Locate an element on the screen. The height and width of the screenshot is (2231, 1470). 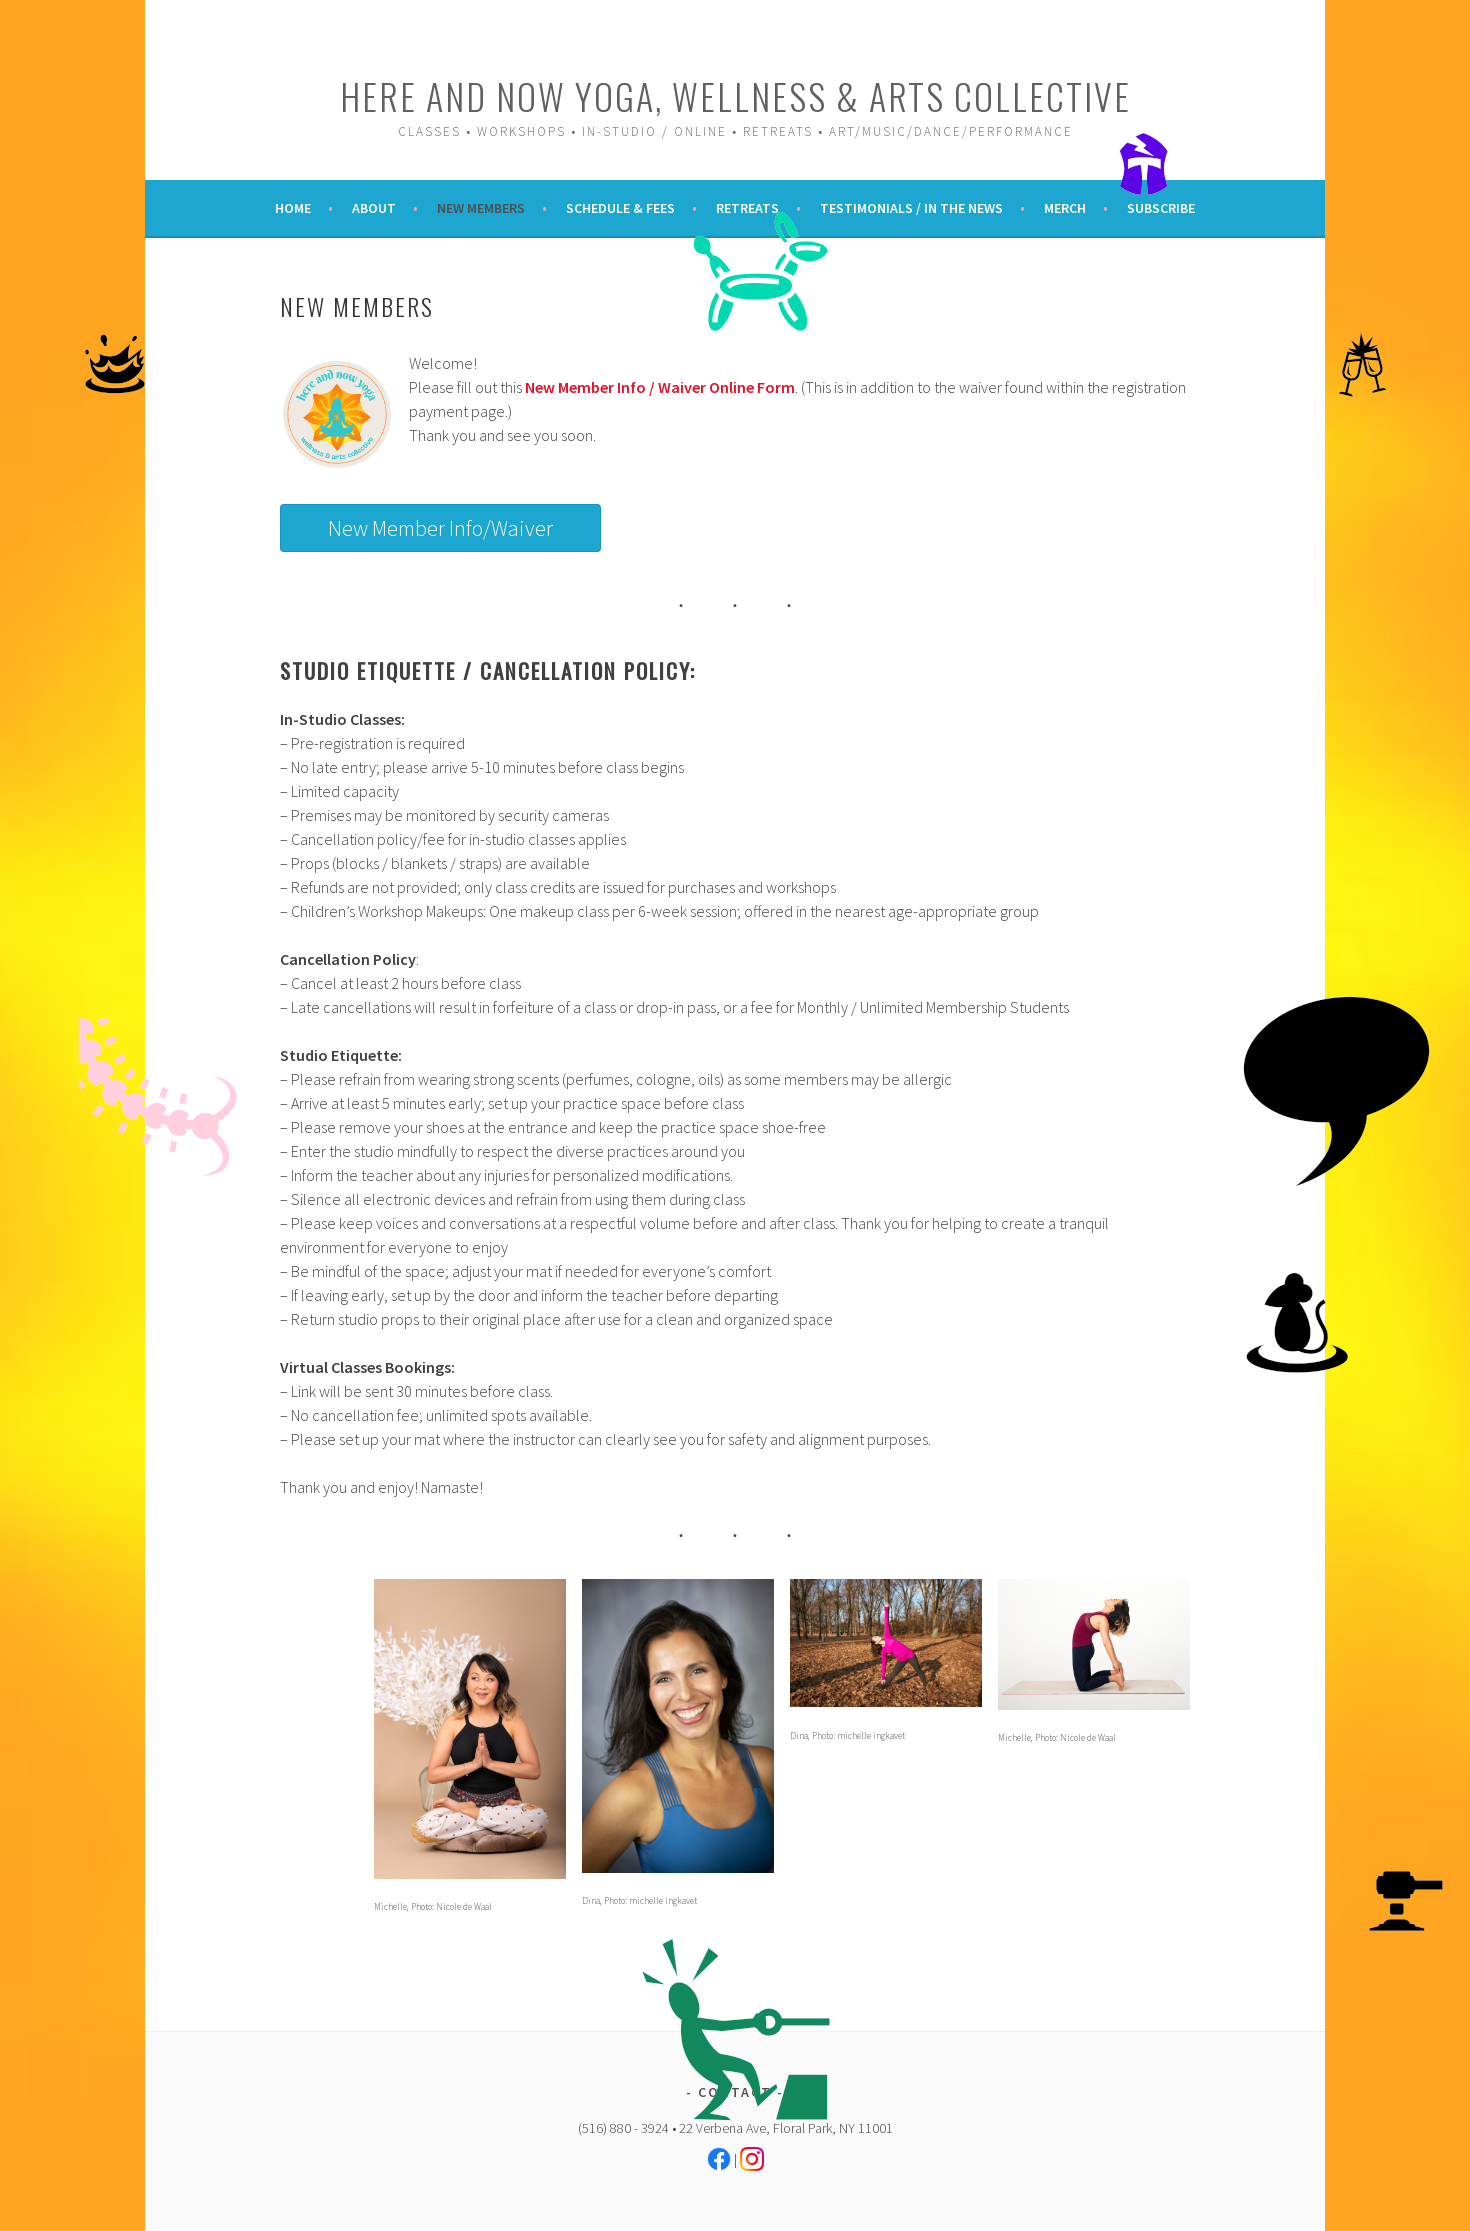
indicates bug or pest-related content in a game is located at coordinates (158, 1097).